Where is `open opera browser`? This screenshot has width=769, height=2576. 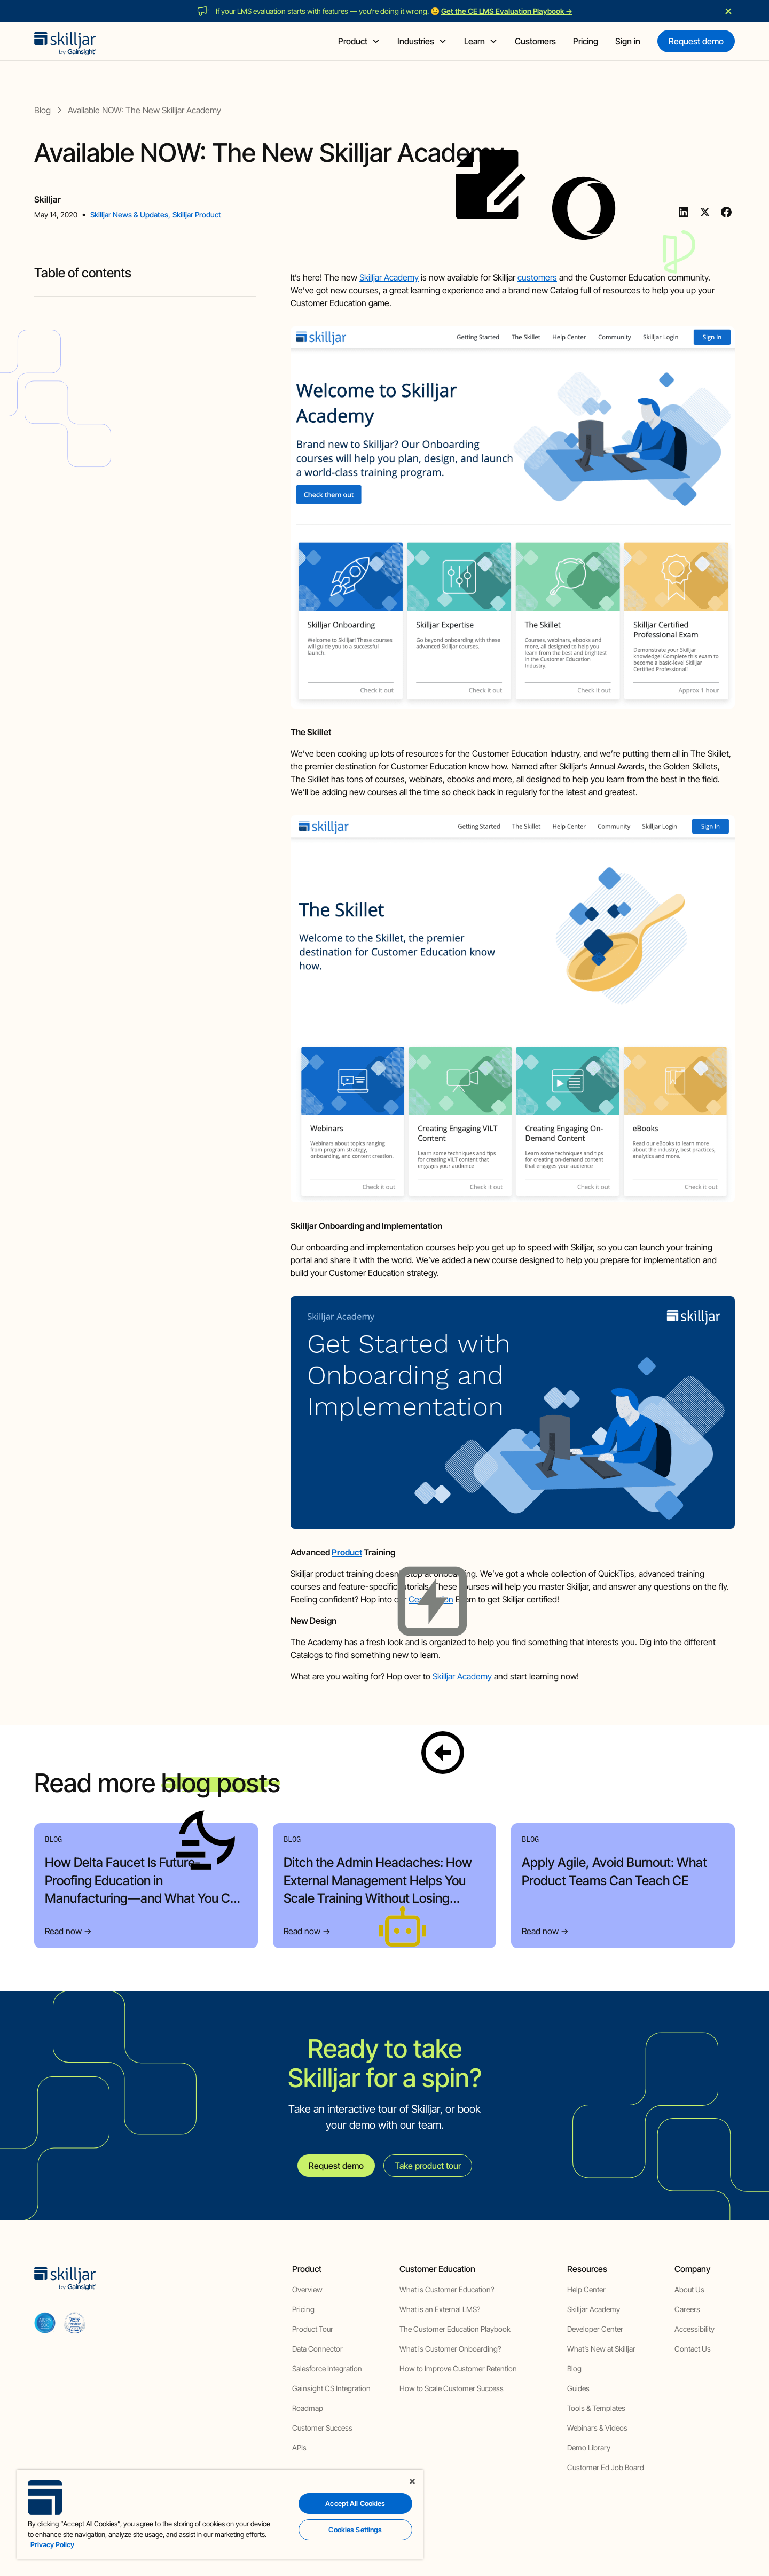
open opera browser is located at coordinates (584, 208).